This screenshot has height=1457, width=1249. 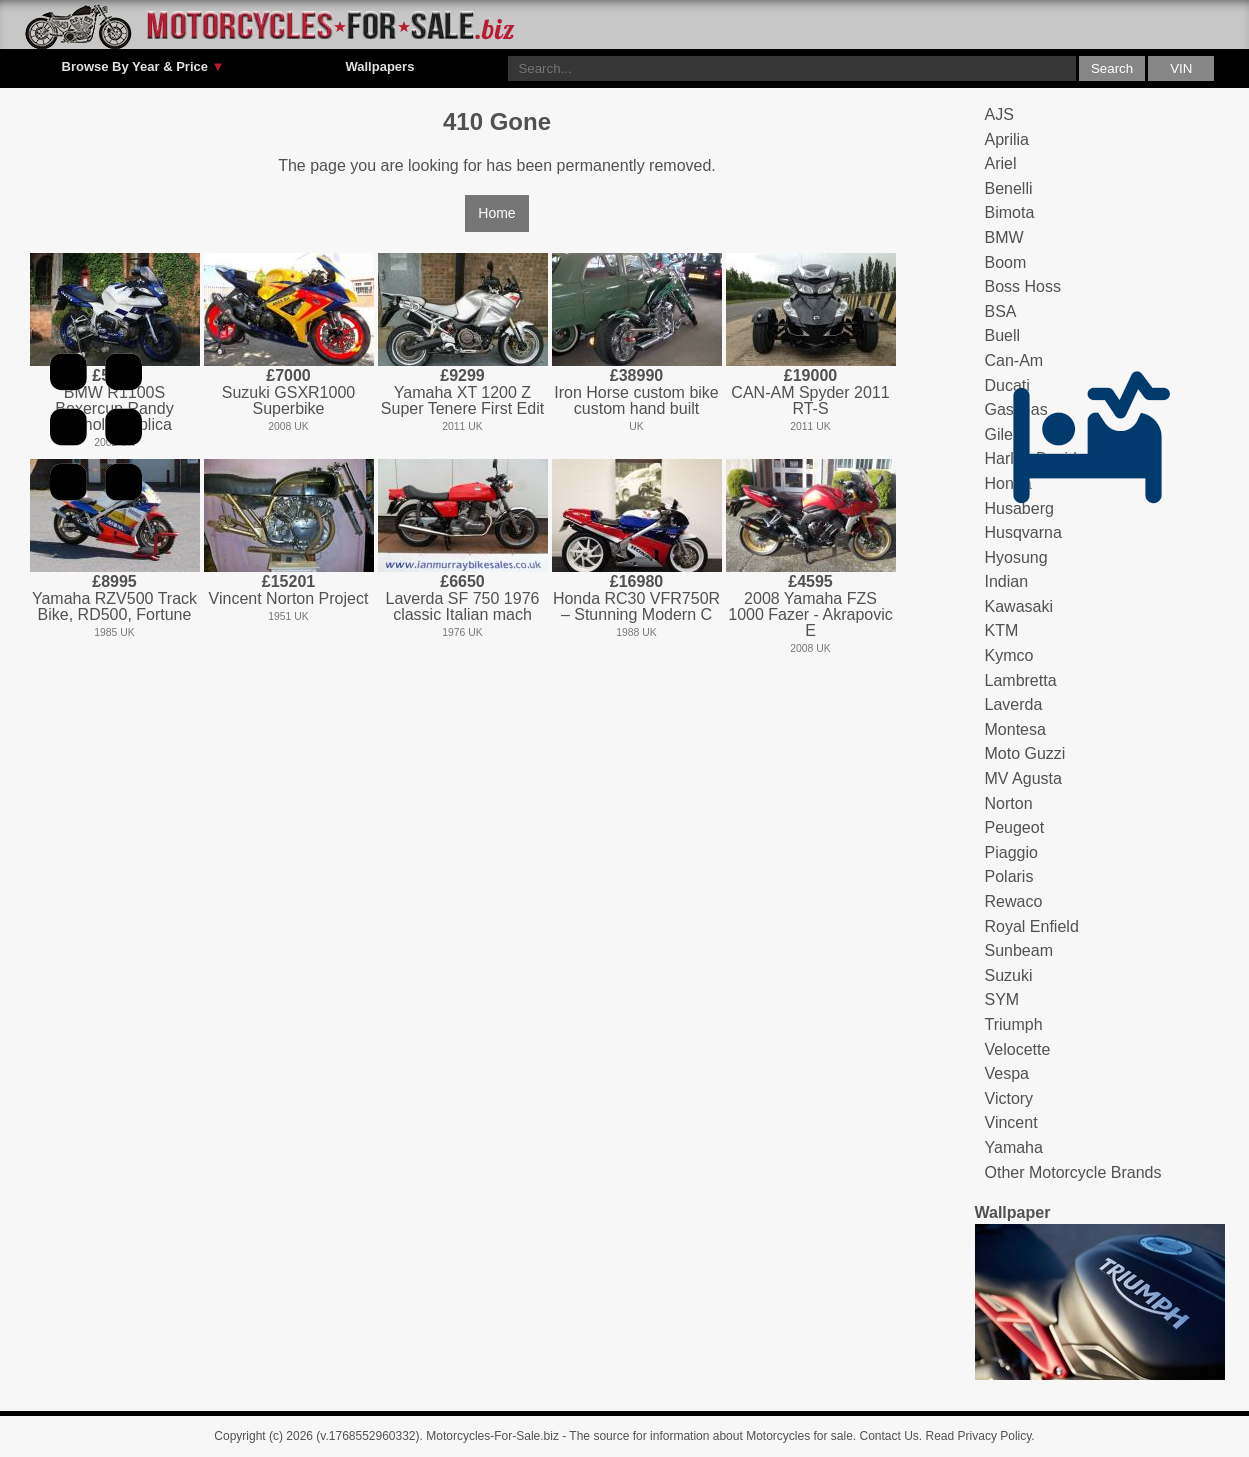 I want to click on drag to reorder items vertically, so click(x=96, y=427).